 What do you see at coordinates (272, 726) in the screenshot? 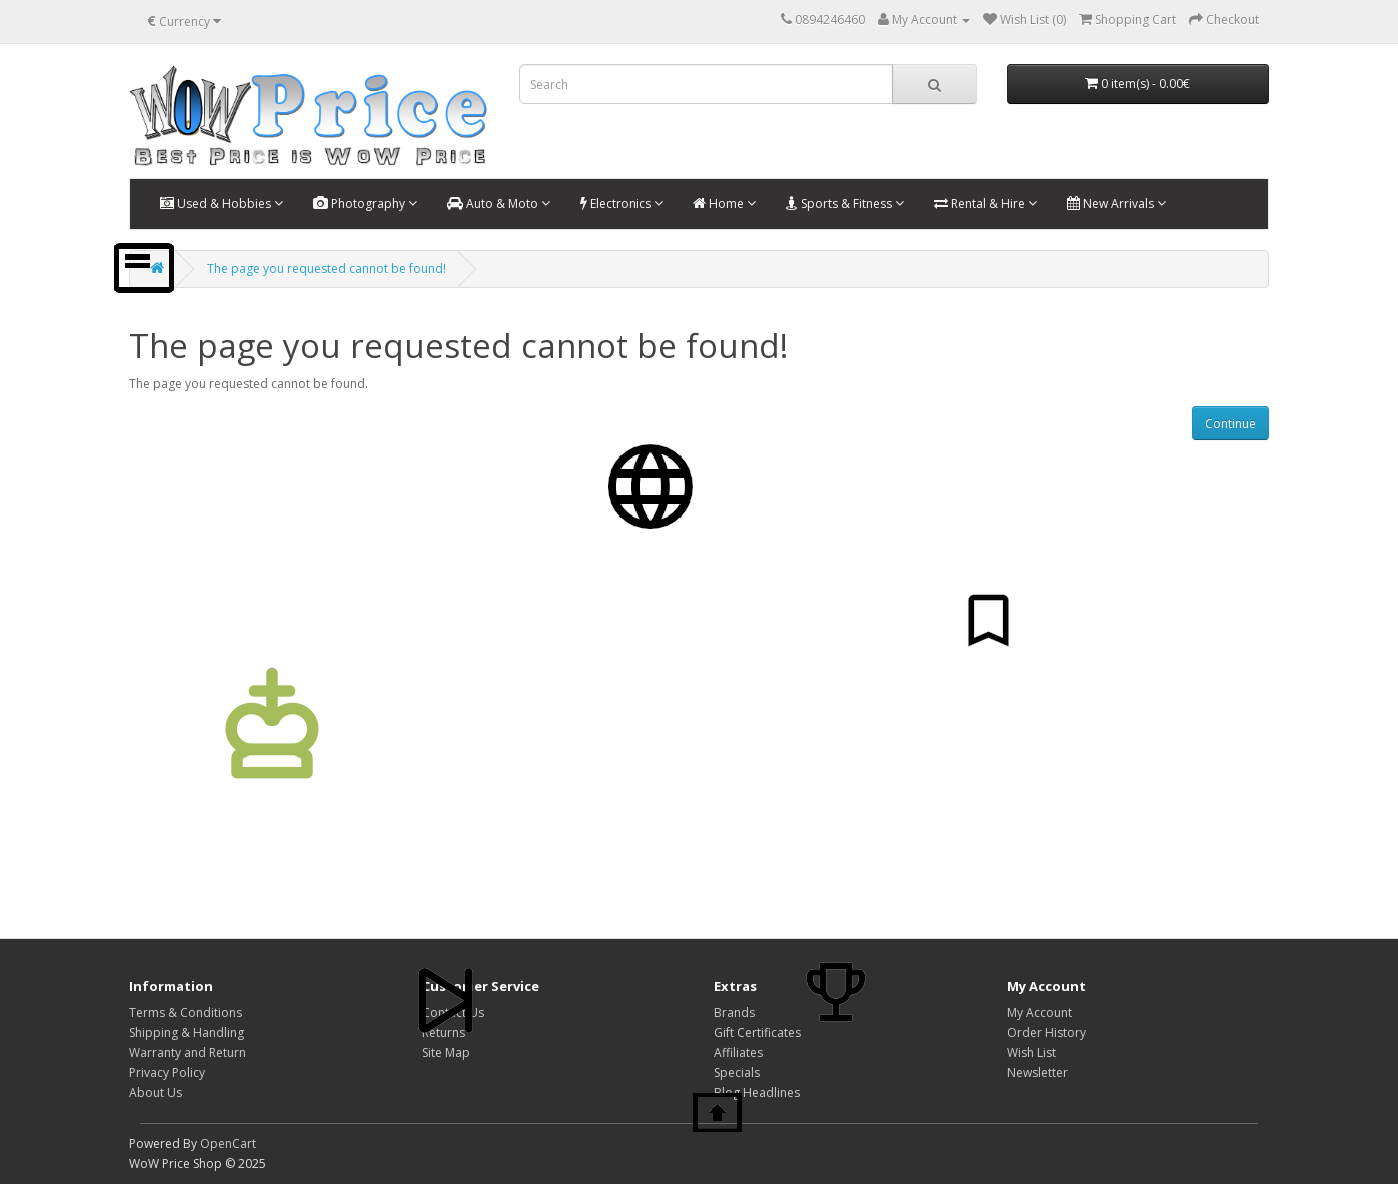
I see `play or access chess game` at bounding box center [272, 726].